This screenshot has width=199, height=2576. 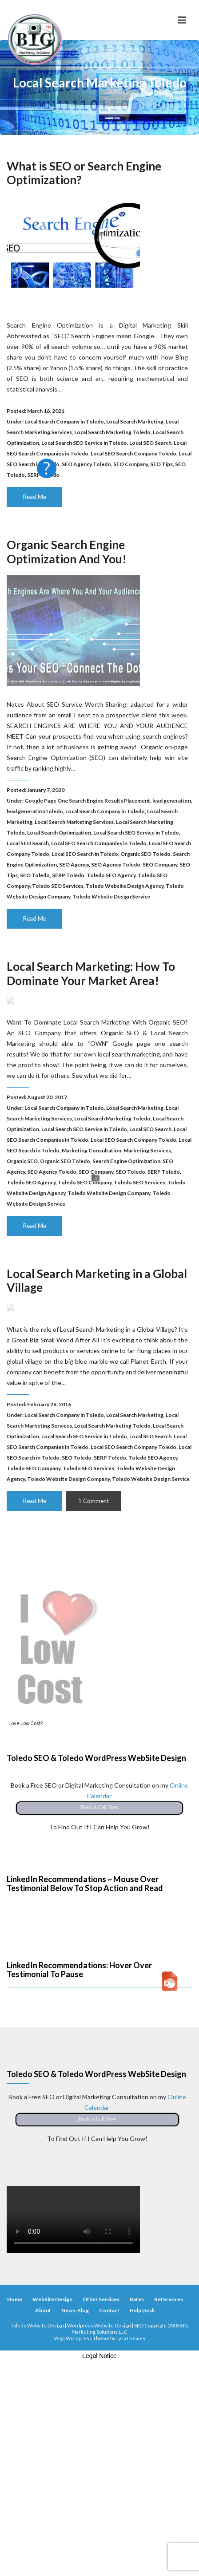 What do you see at coordinates (47, 468) in the screenshot?
I see `indicates help or additional information is available` at bounding box center [47, 468].